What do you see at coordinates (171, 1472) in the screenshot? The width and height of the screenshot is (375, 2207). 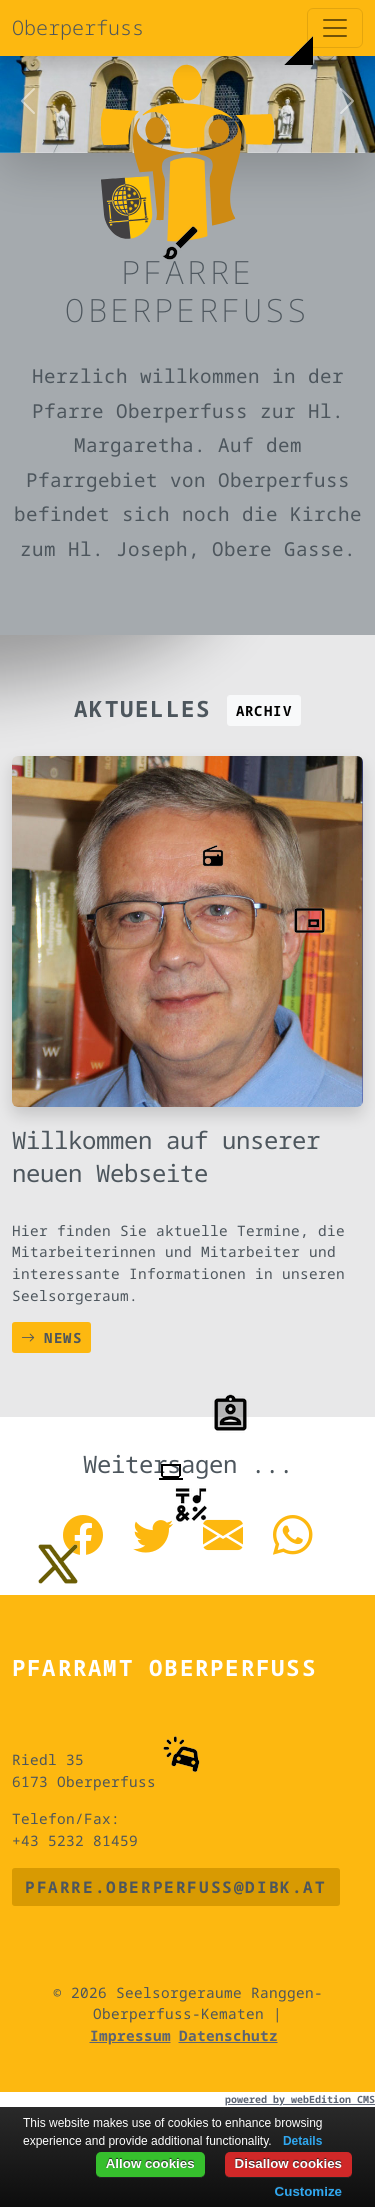 I see `access desktop or computer settings` at bounding box center [171, 1472].